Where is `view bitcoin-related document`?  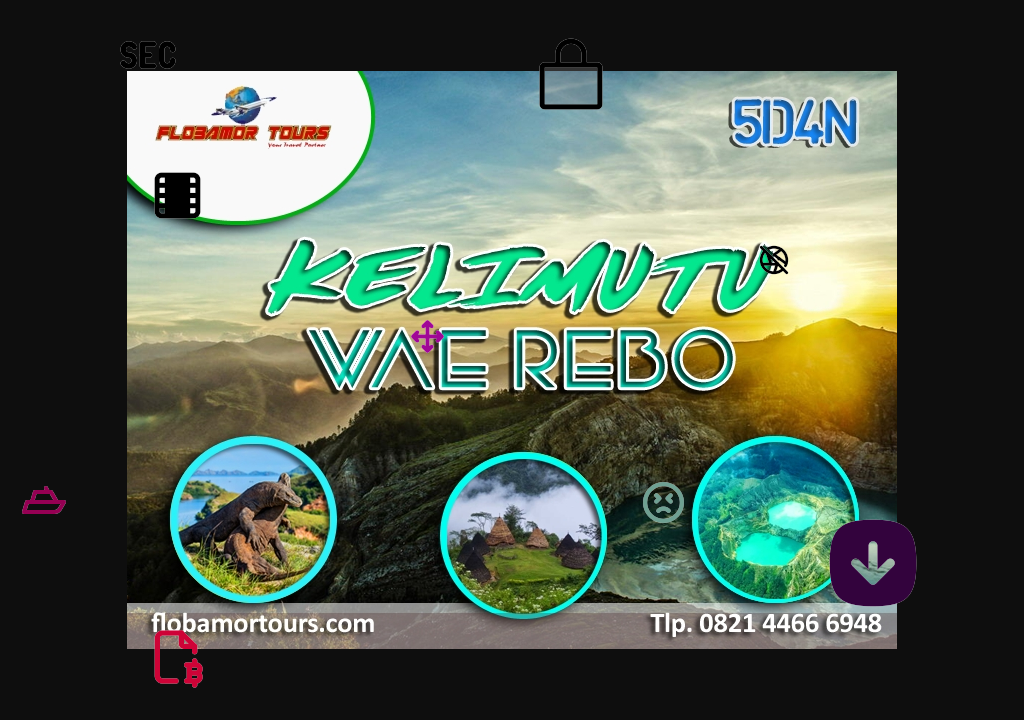
view bitcoin-related document is located at coordinates (176, 657).